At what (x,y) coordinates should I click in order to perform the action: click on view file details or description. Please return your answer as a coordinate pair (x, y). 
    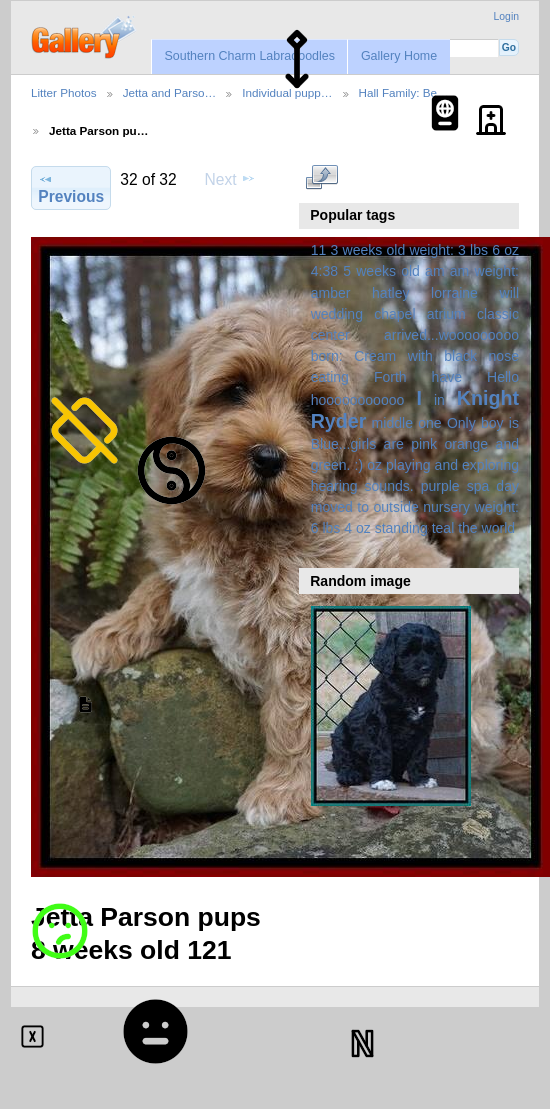
    Looking at the image, I should click on (85, 704).